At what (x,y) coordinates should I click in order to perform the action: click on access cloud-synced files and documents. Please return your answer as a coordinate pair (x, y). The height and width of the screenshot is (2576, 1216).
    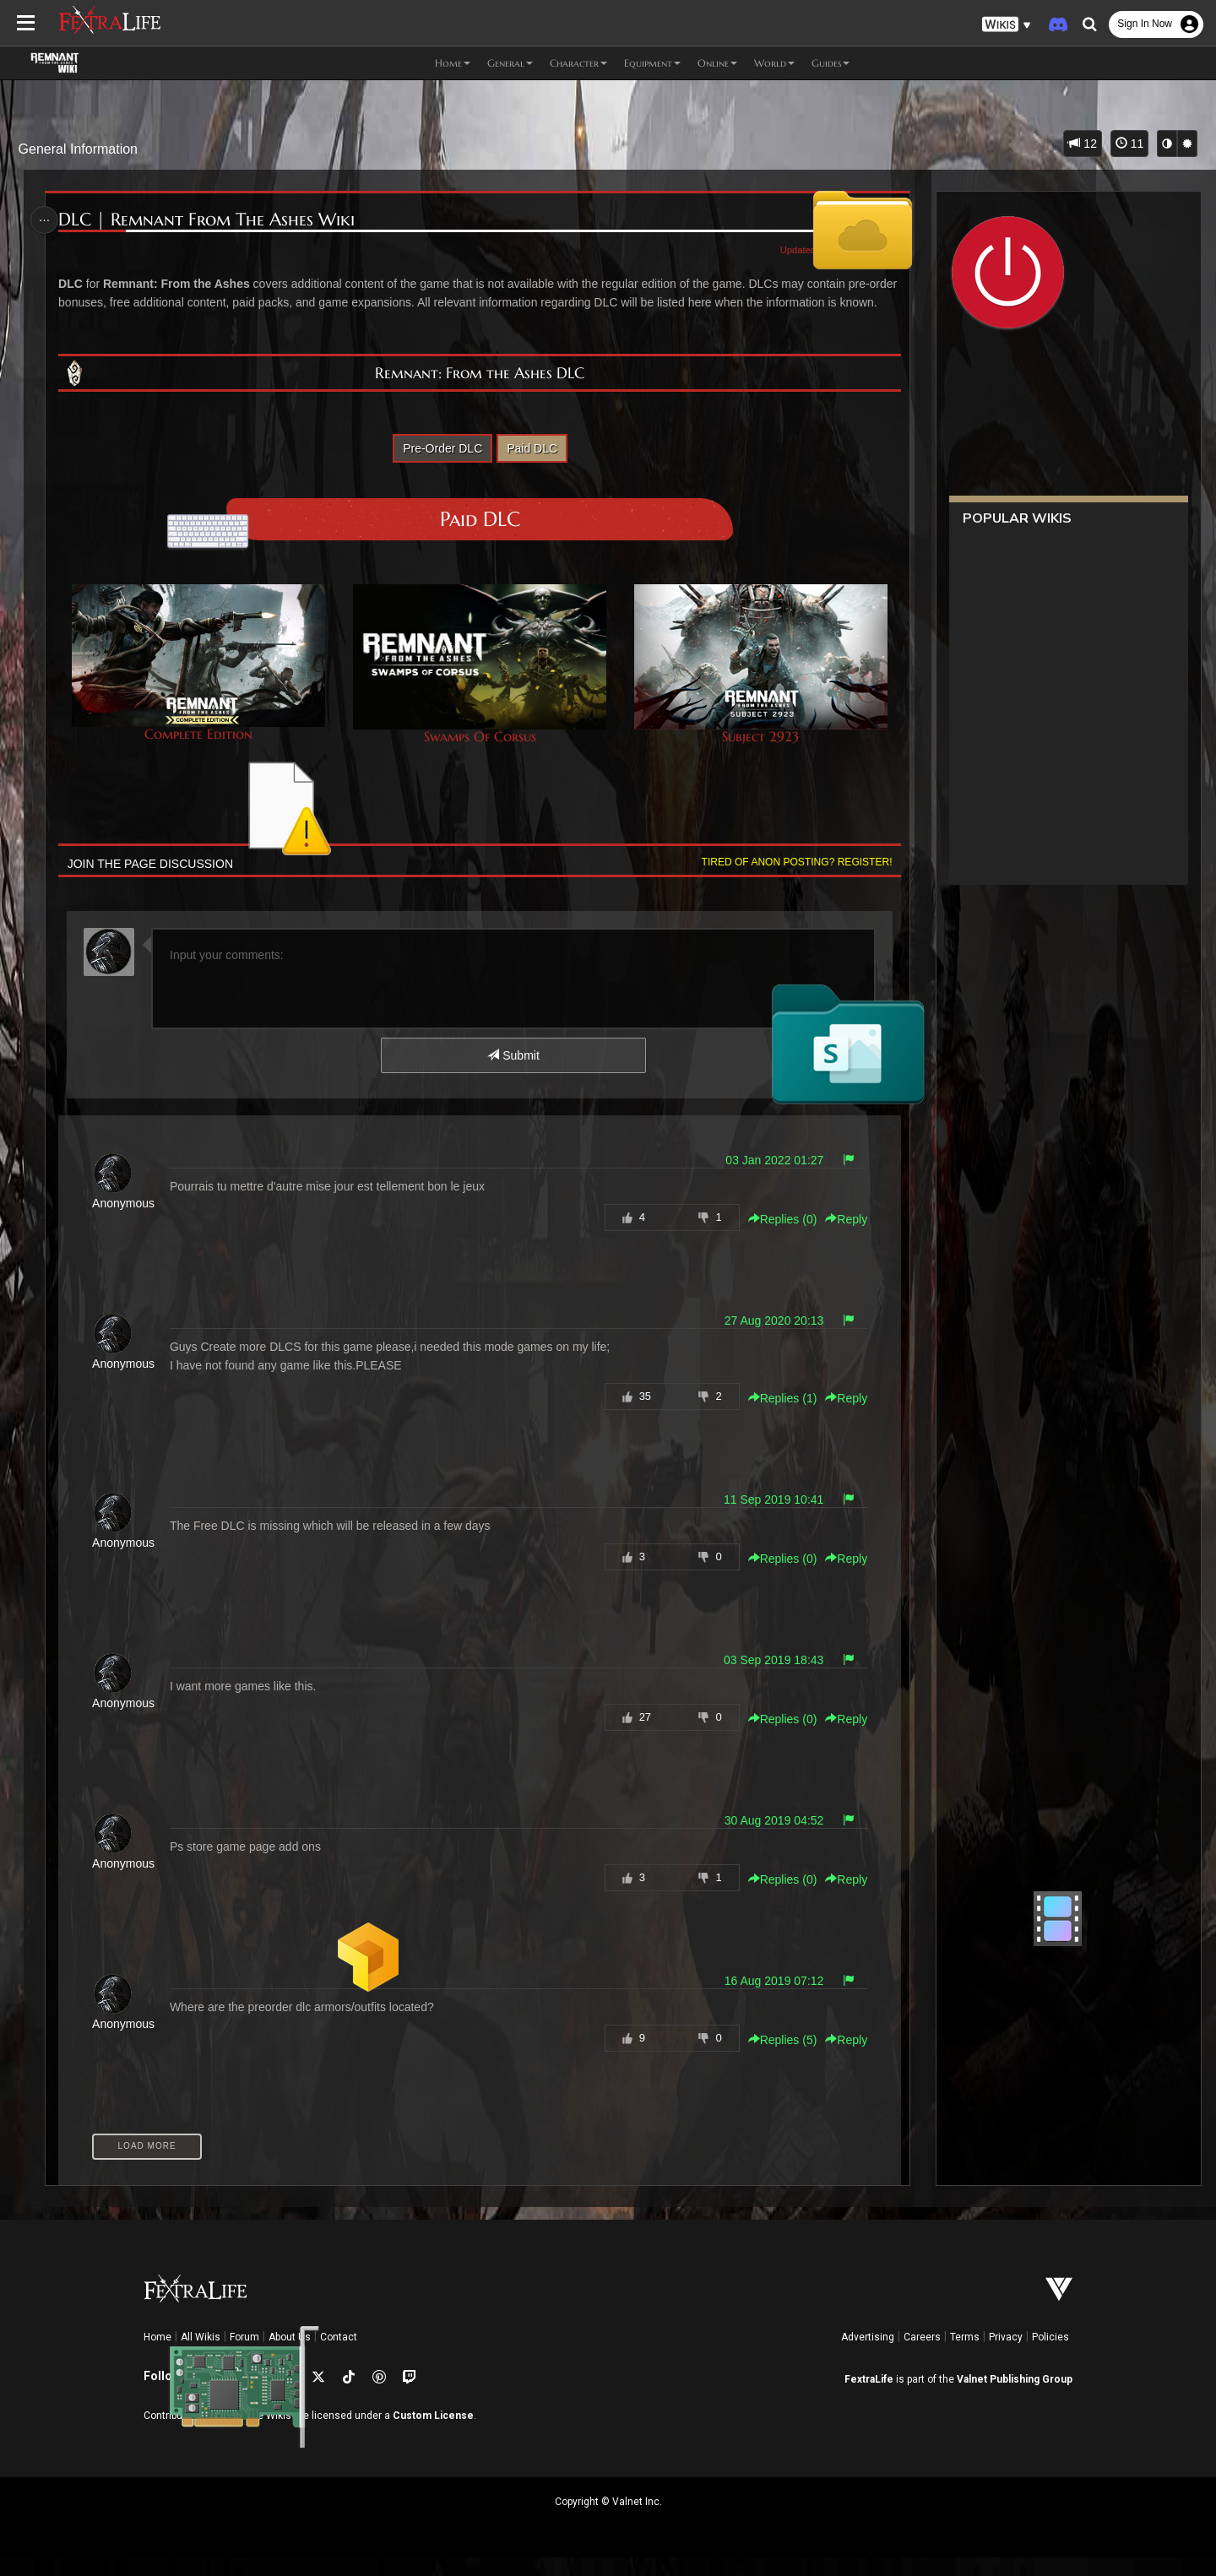
    Looking at the image, I should click on (862, 230).